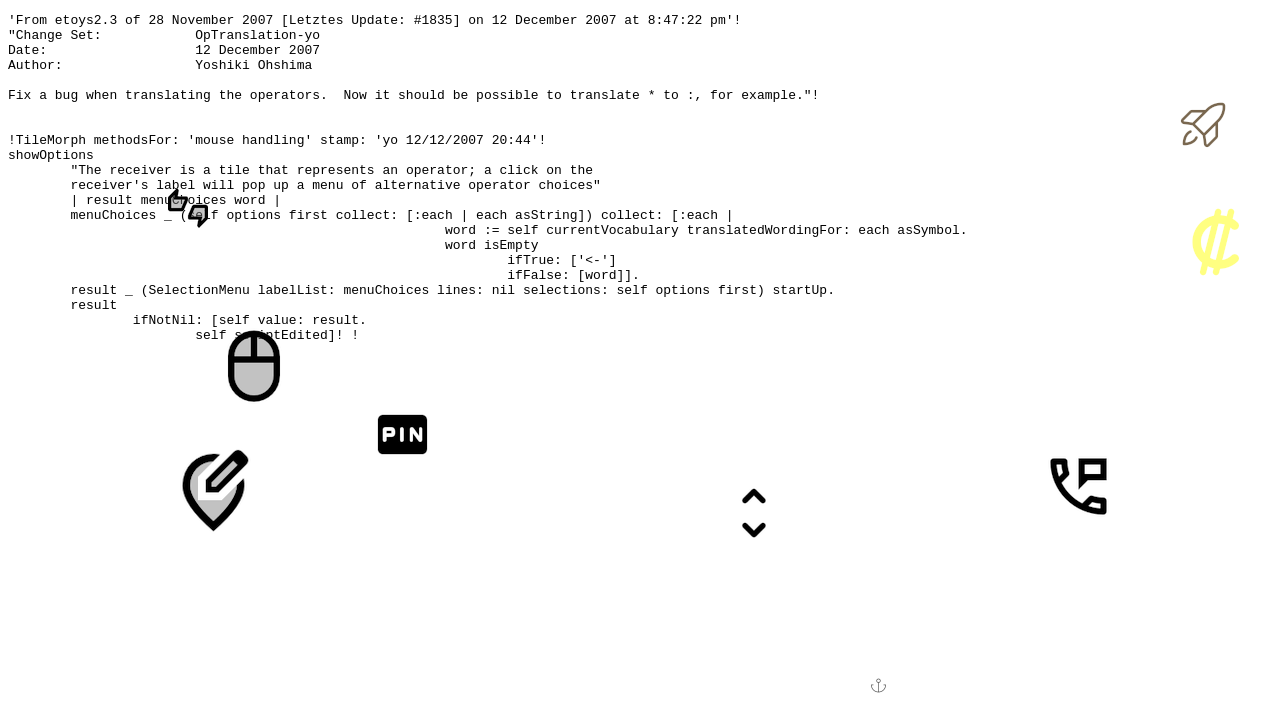 The image size is (1280, 720). Describe the element at coordinates (213, 492) in the screenshot. I see `edit a saved location` at that location.